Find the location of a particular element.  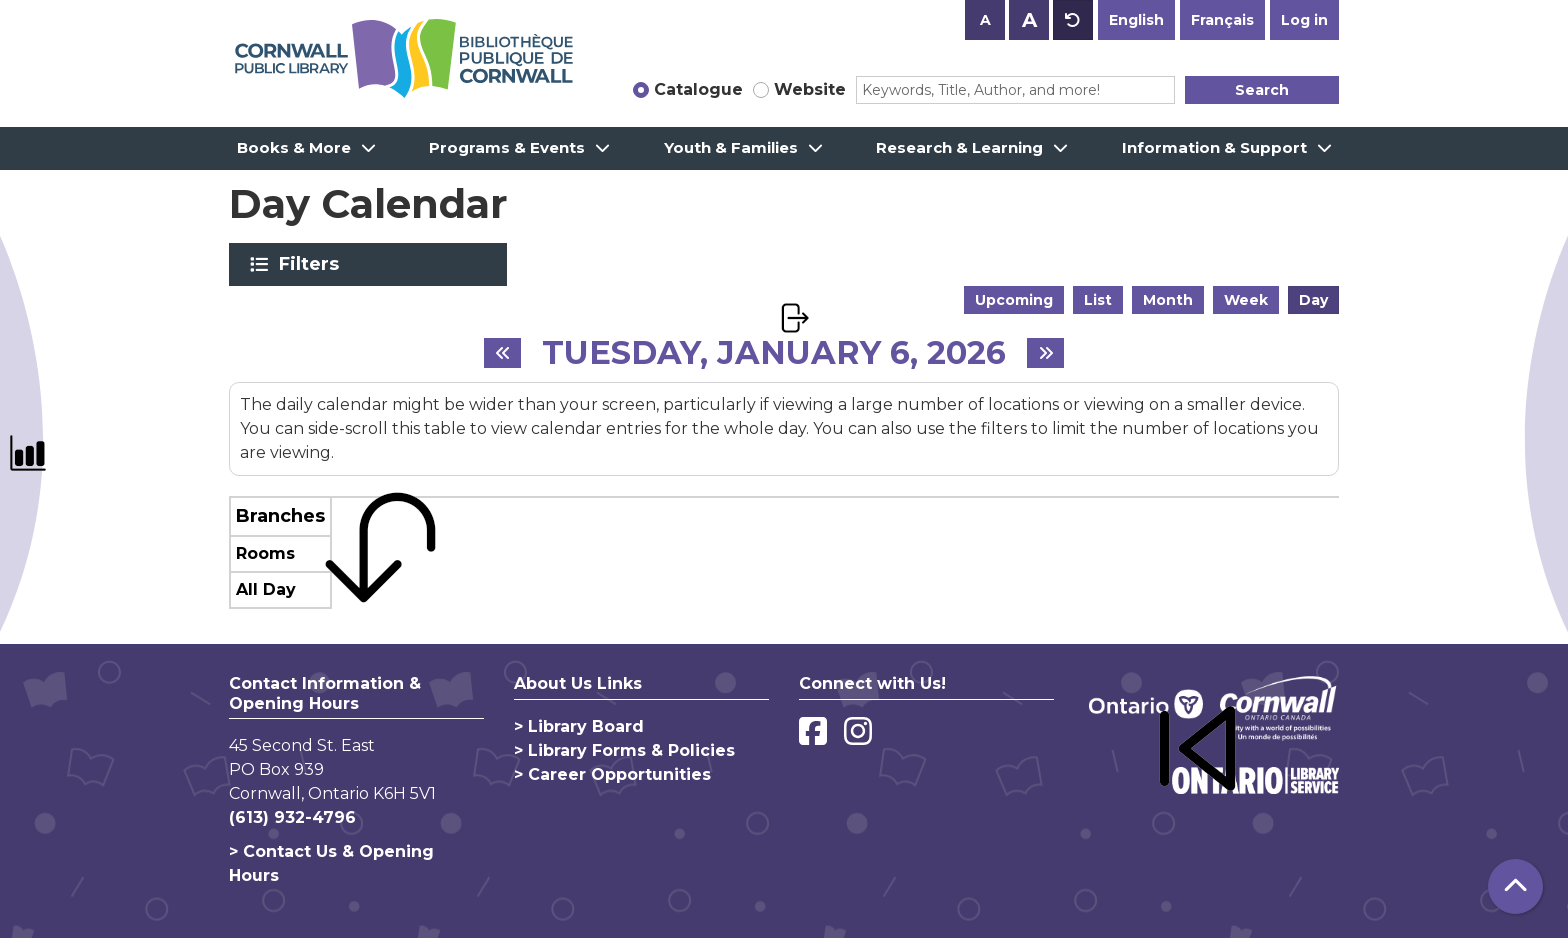

view analytics or statistics is located at coordinates (28, 453).